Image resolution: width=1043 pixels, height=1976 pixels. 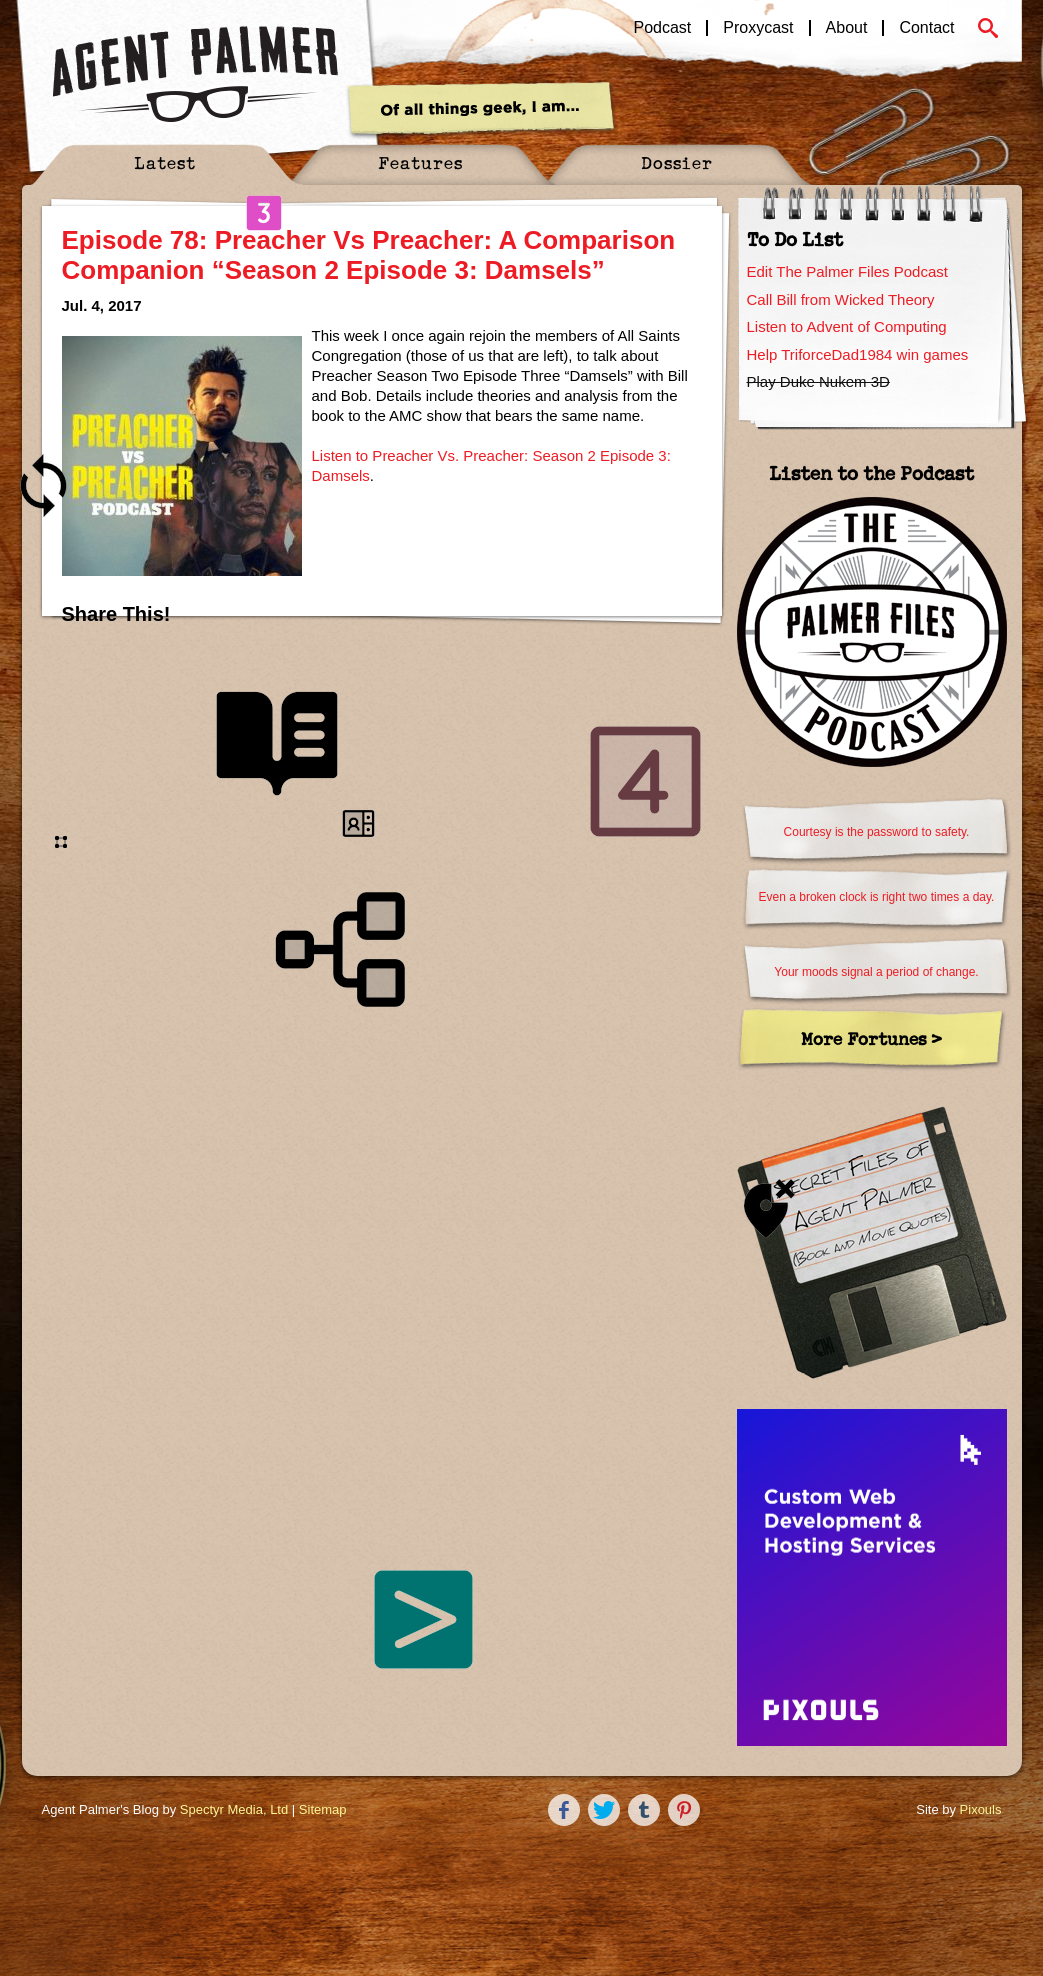 What do you see at coordinates (277, 735) in the screenshot?
I see `open reading mode or e-reader` at bounding box center [277, 735].